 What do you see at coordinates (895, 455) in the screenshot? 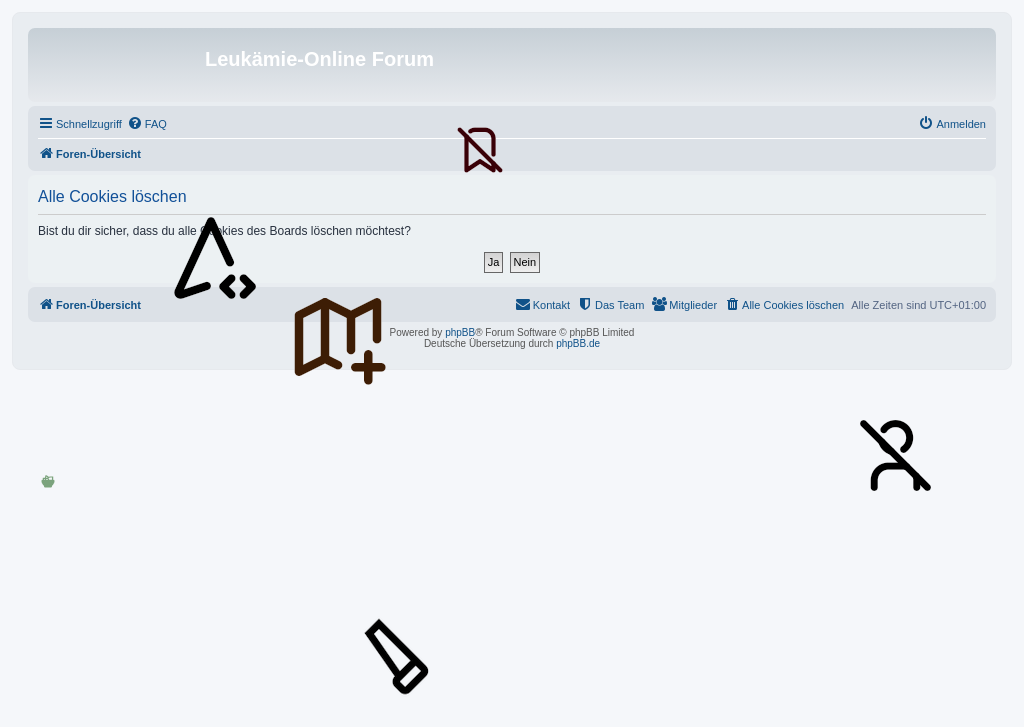
I see `user account disabled or deactivated` at bounding box center [895, 455].